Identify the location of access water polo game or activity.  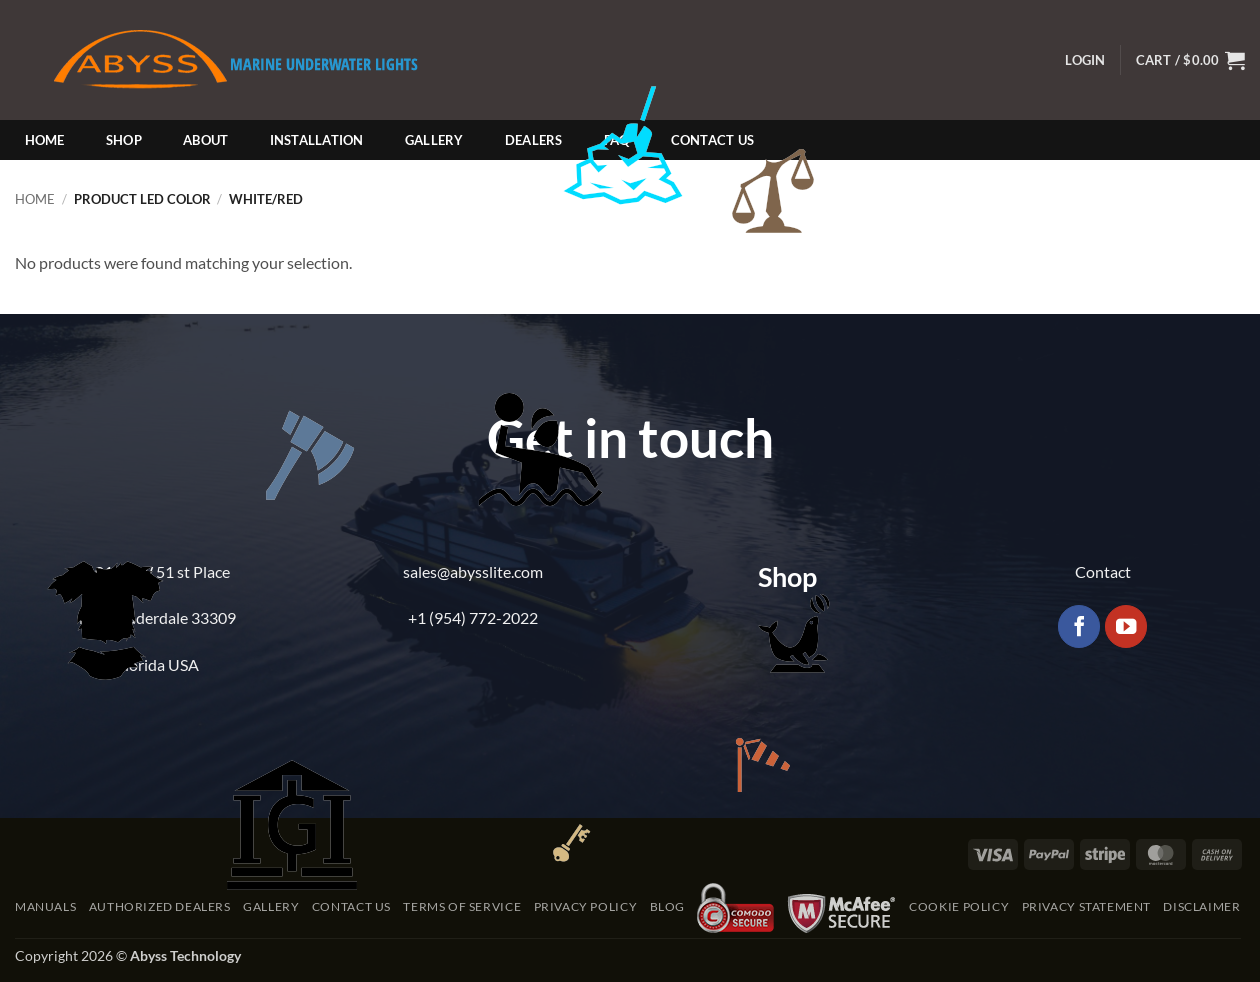
(541, 449).